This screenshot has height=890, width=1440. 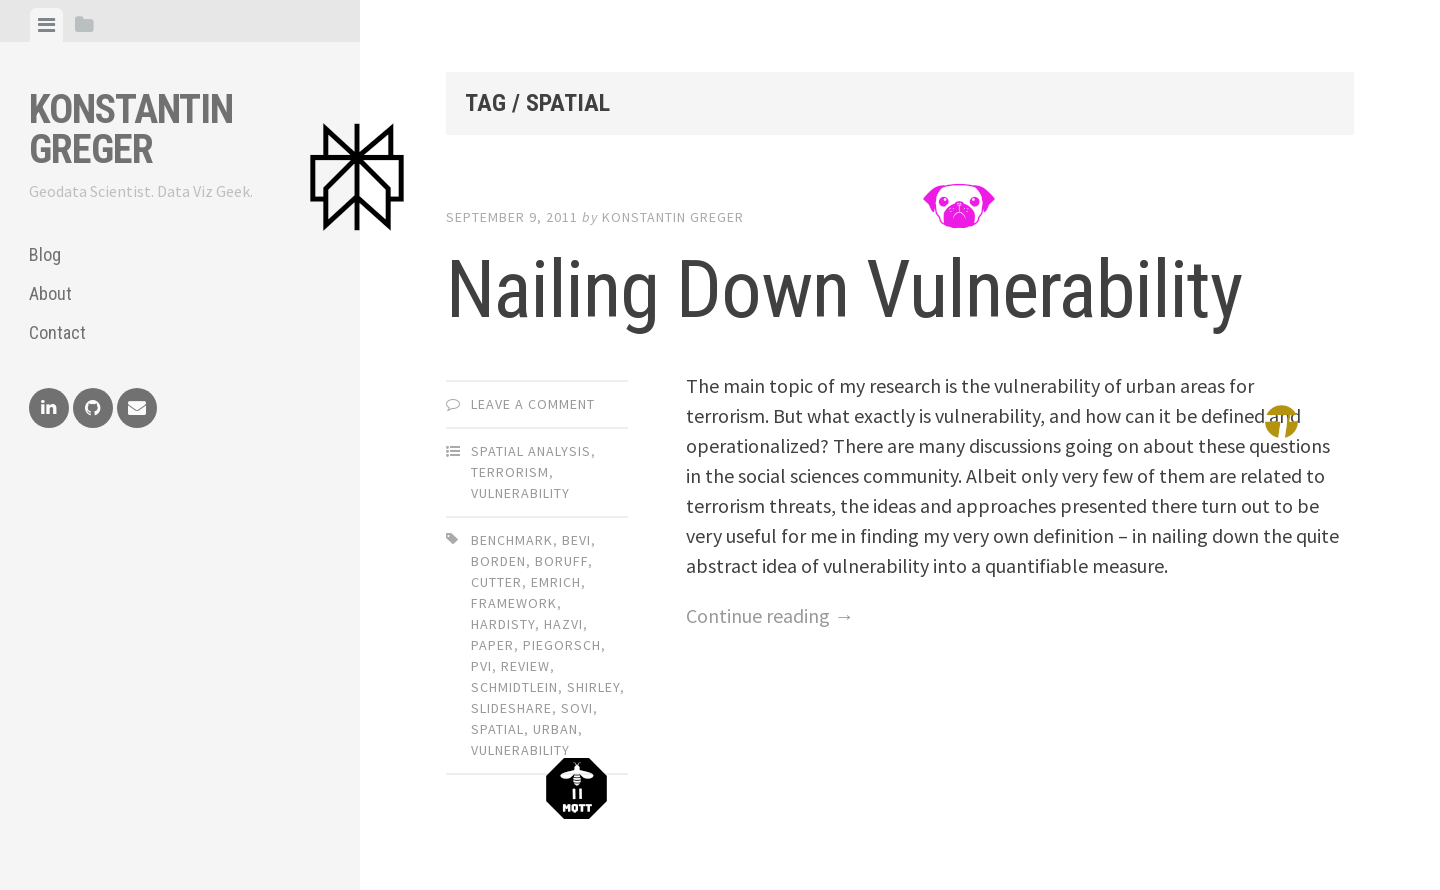 What do you see at coordinates (959, 206) in the screenshot?
I see `pug template engine logo` at bounding box center [959, 206].